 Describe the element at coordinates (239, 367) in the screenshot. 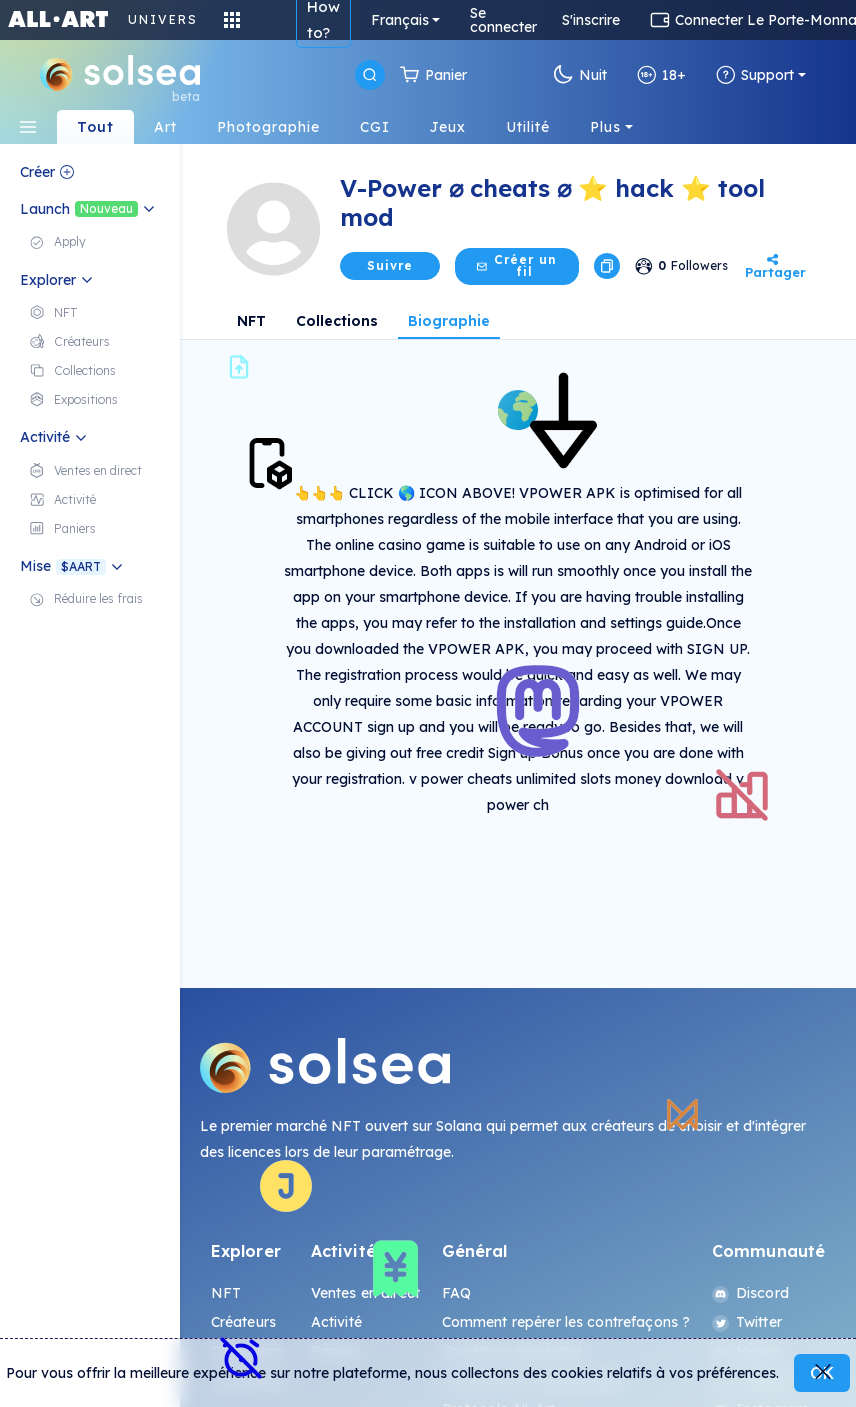

I see `upload a file from your device` at that location.